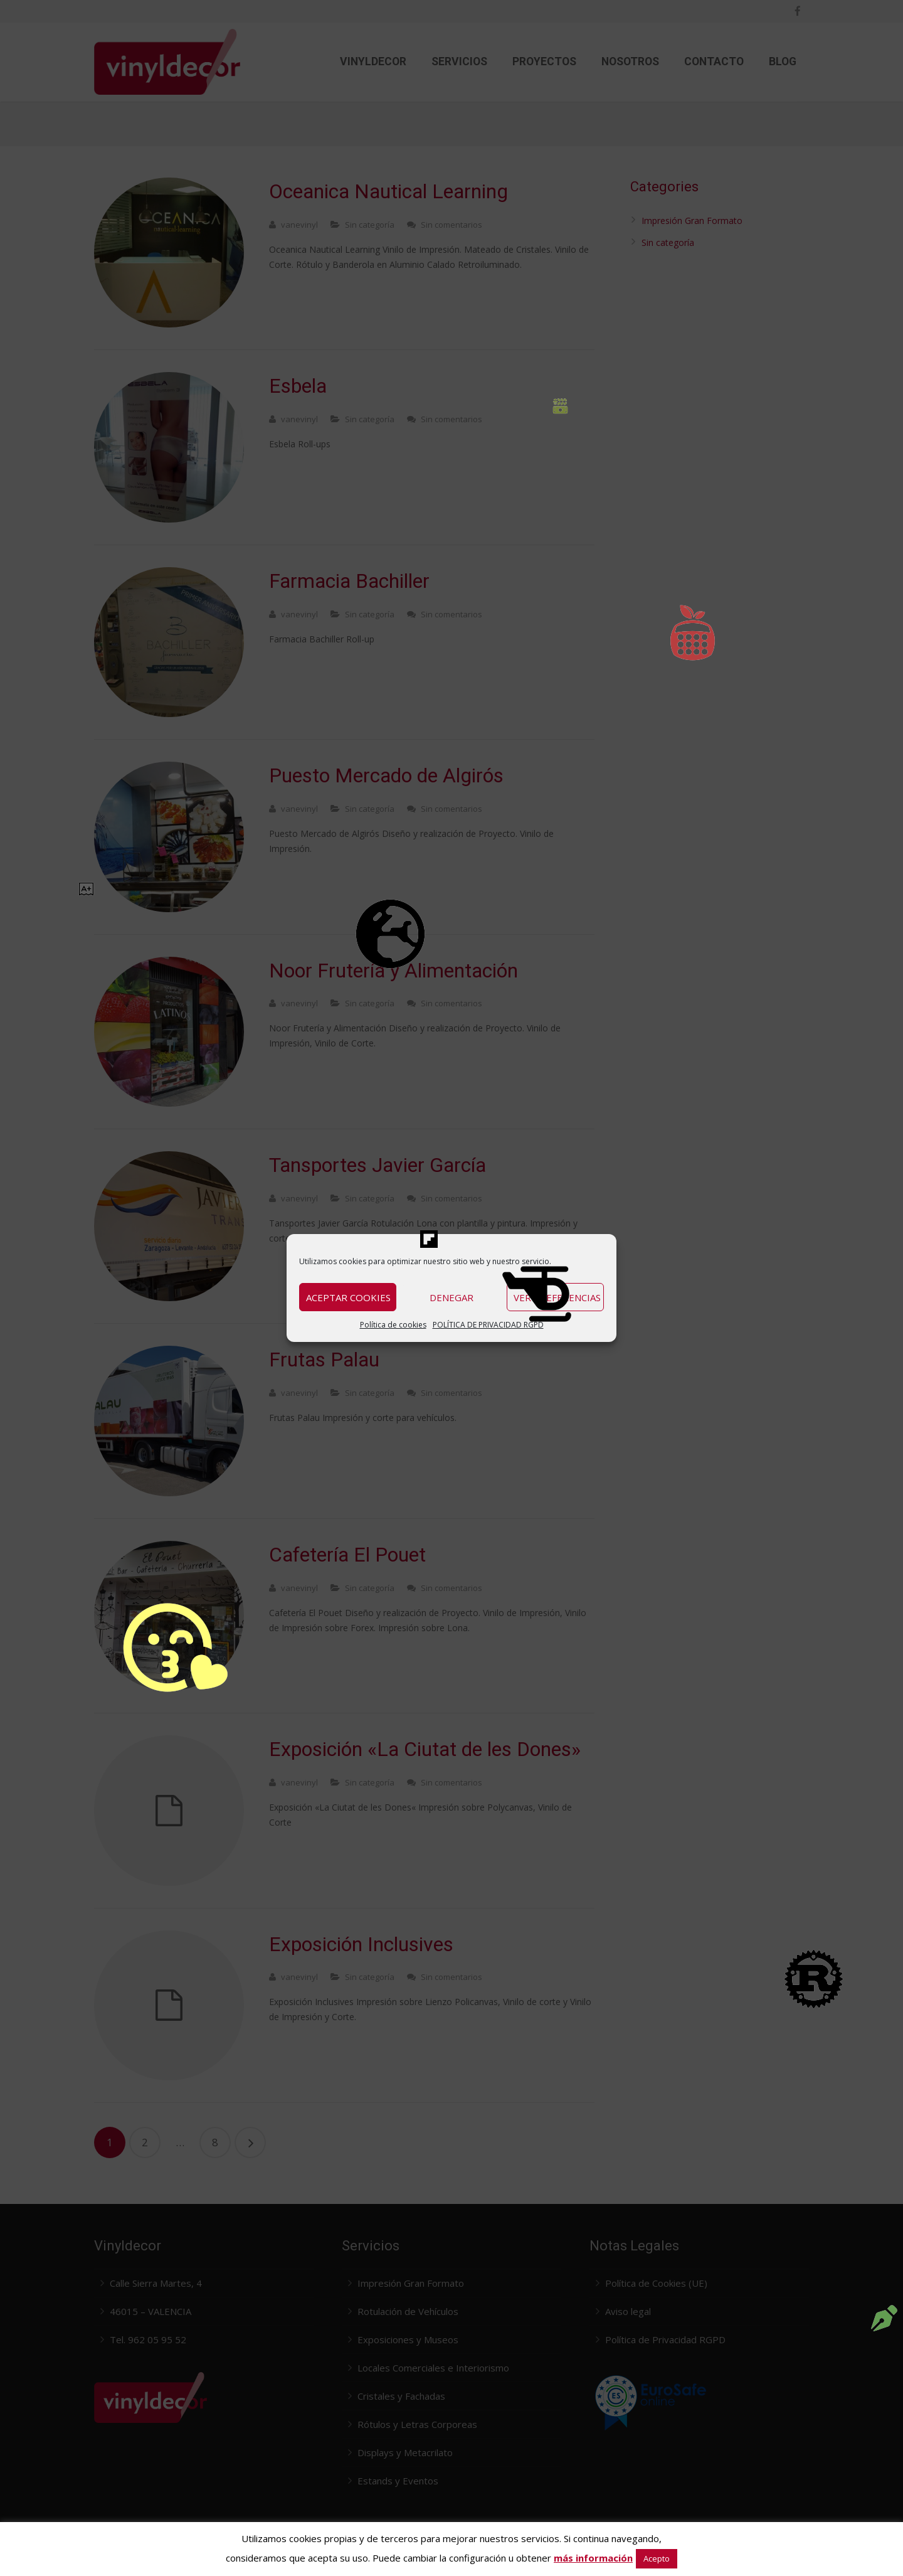 This screenshot has height=2576, width=903. What do you see at coordinates (86, 888) in the screenshot?
I see `view exam results or grades` at bounding box center [86, 888].